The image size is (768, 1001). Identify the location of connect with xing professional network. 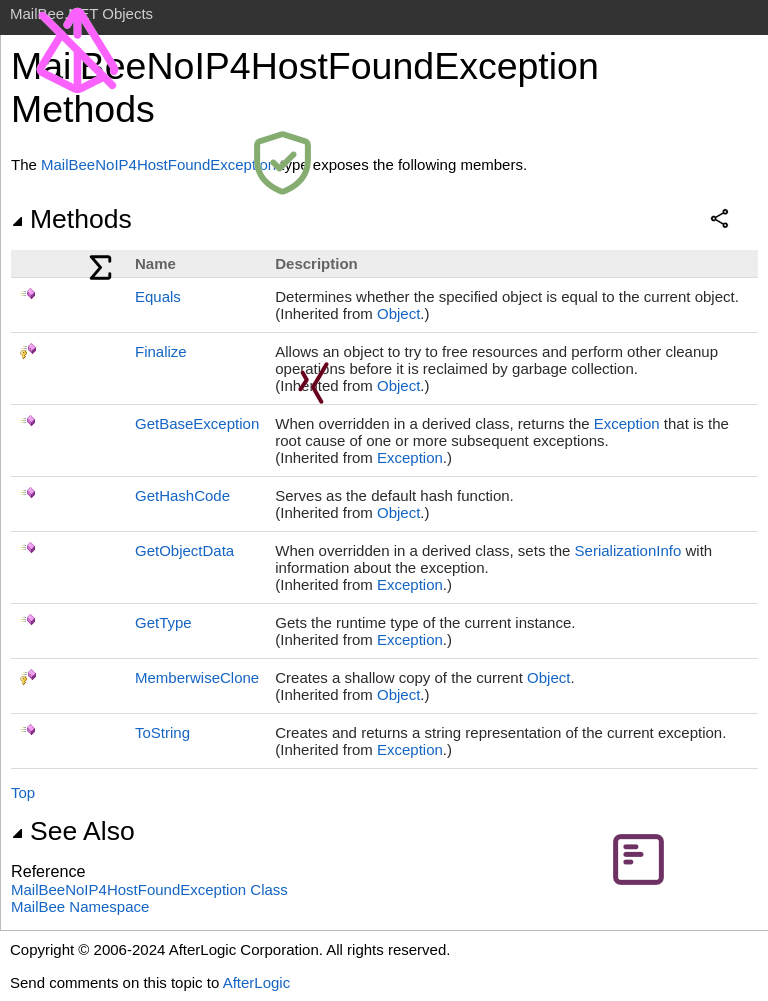
(313, 383).